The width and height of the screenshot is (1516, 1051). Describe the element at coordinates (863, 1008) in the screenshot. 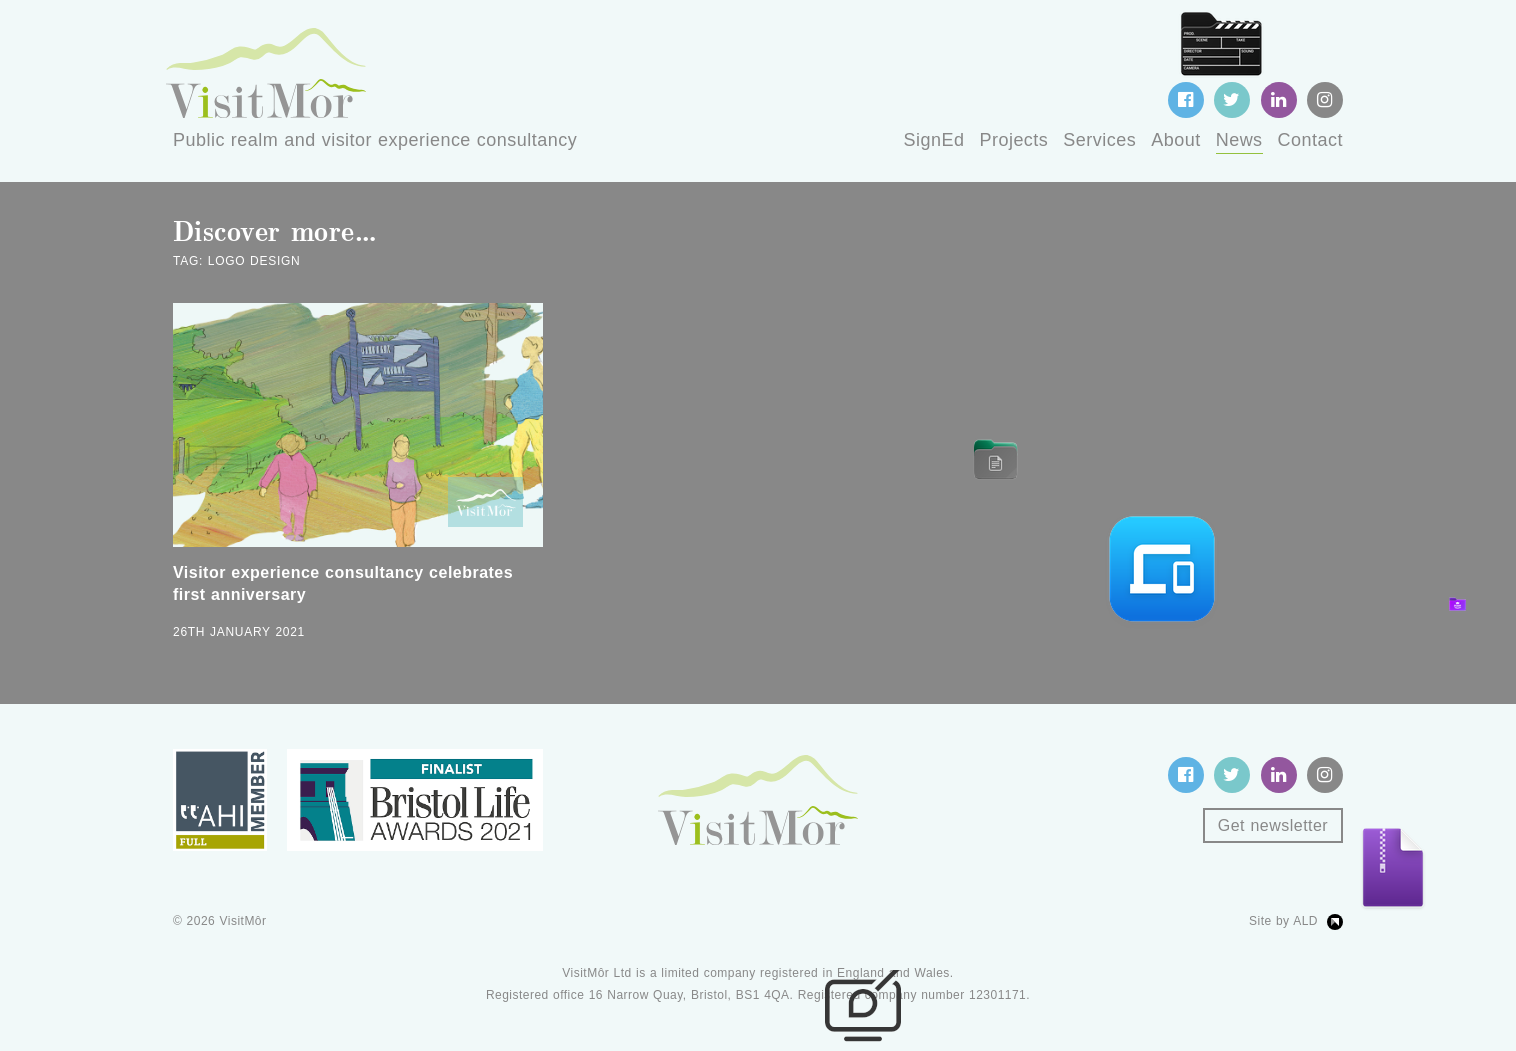

I see `access display appearance settings` at that location.